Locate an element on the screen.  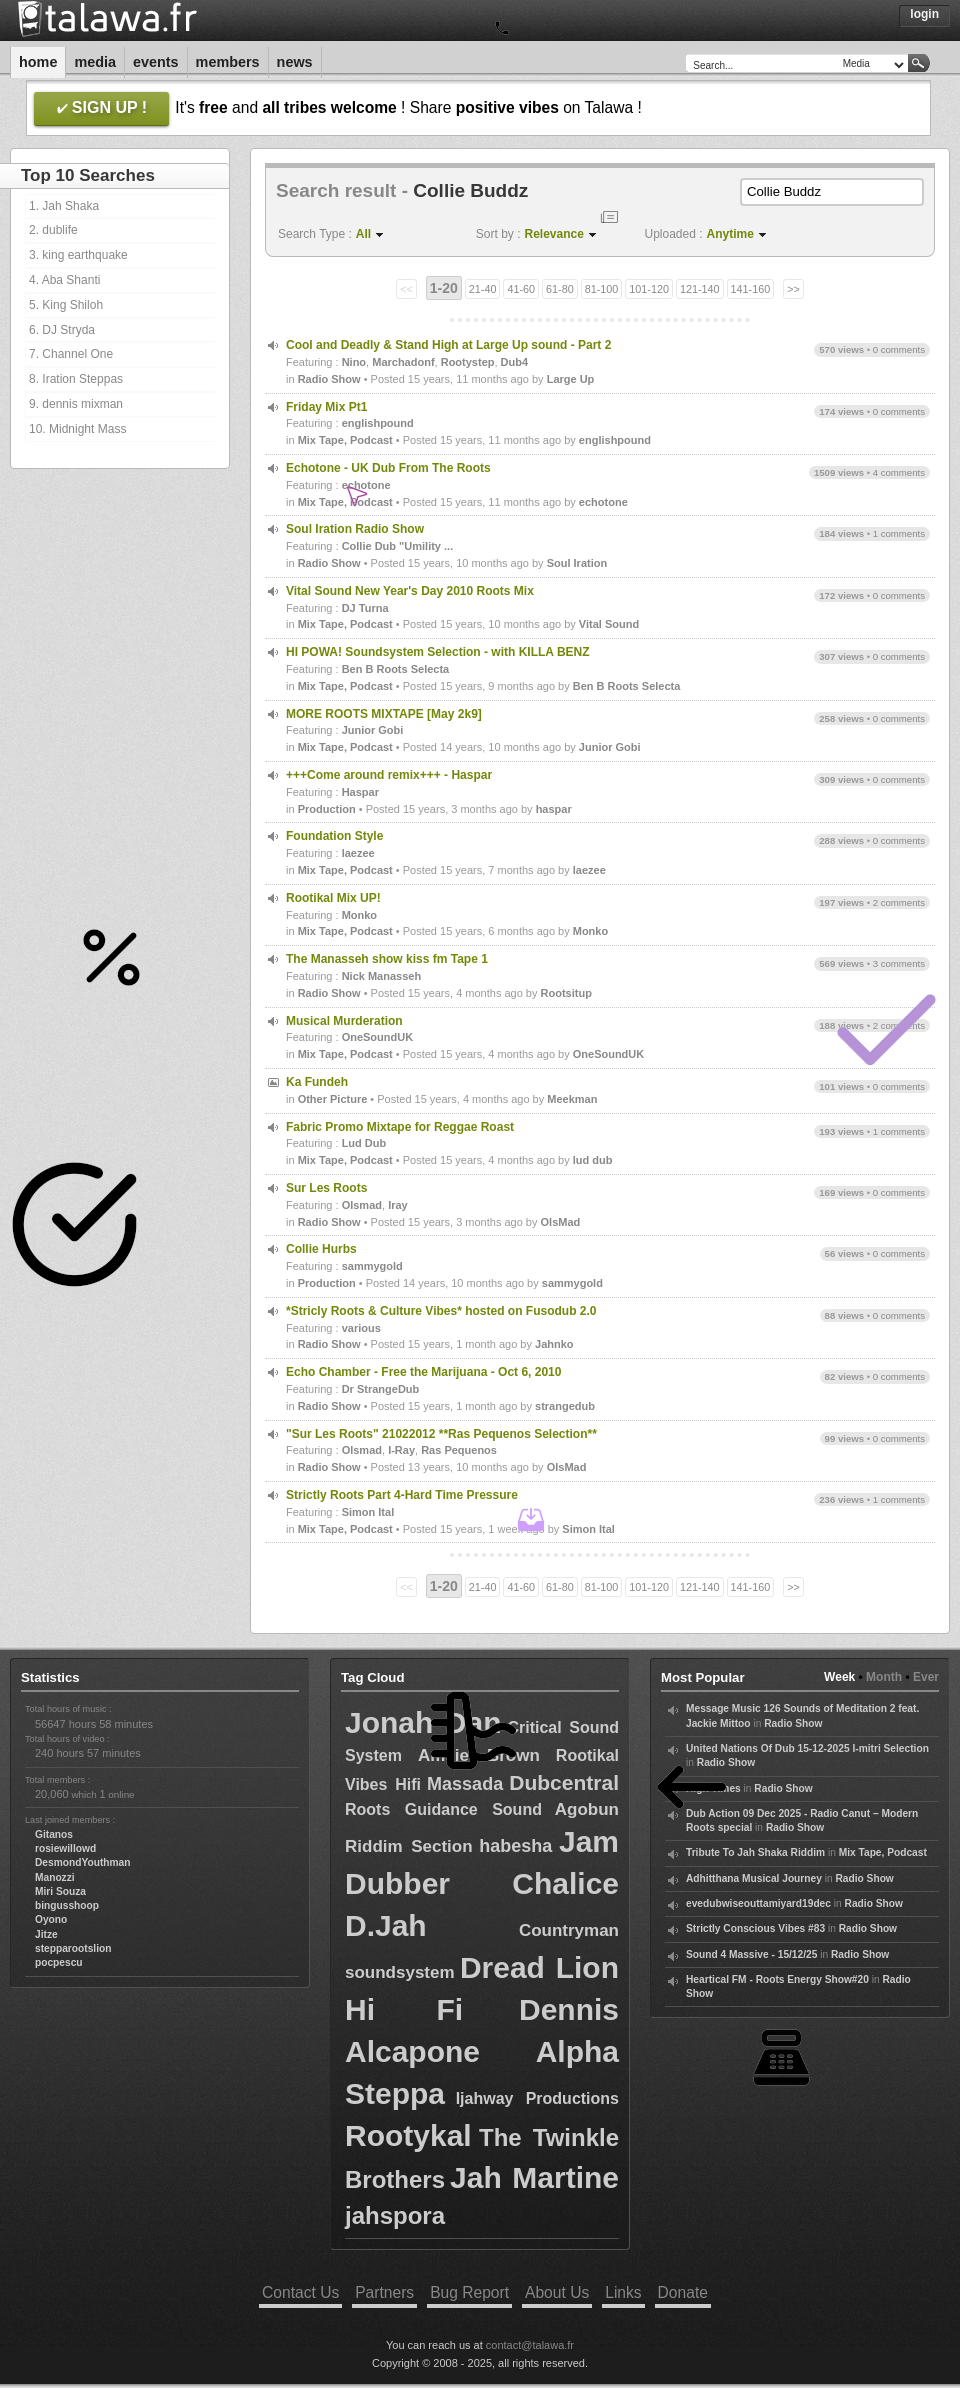
go back to the previous screen is located at coordinates (692, 1787).